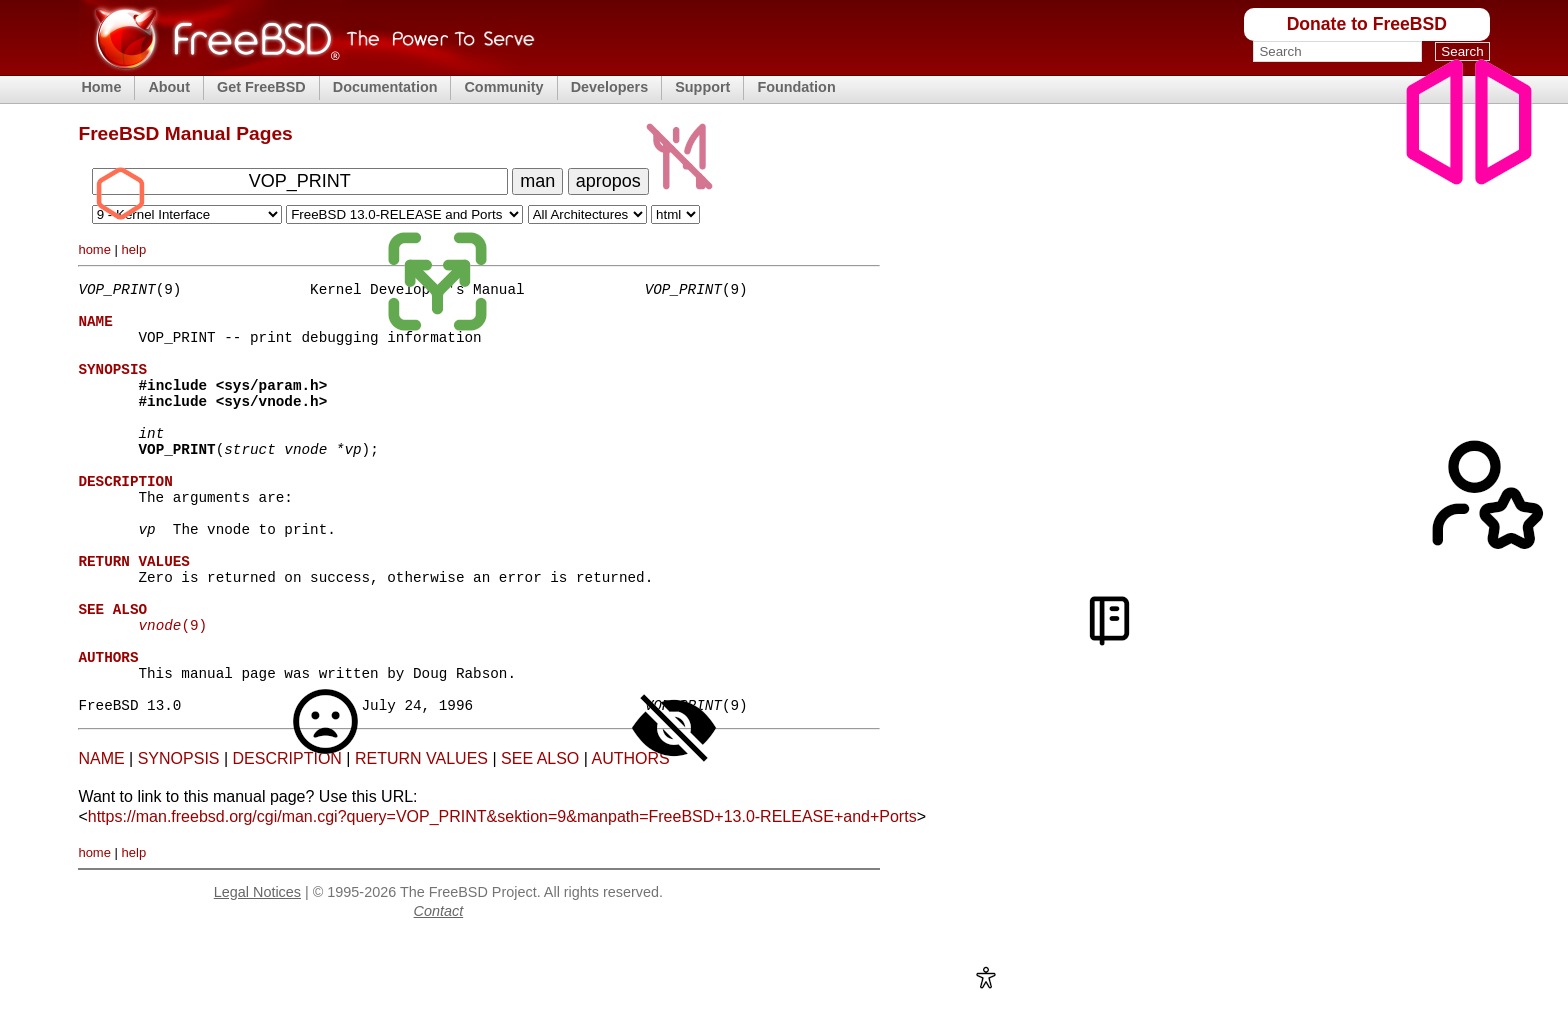  I want to click on indicates a negative reaction or dissatisfied feedback, so click(325, 721).